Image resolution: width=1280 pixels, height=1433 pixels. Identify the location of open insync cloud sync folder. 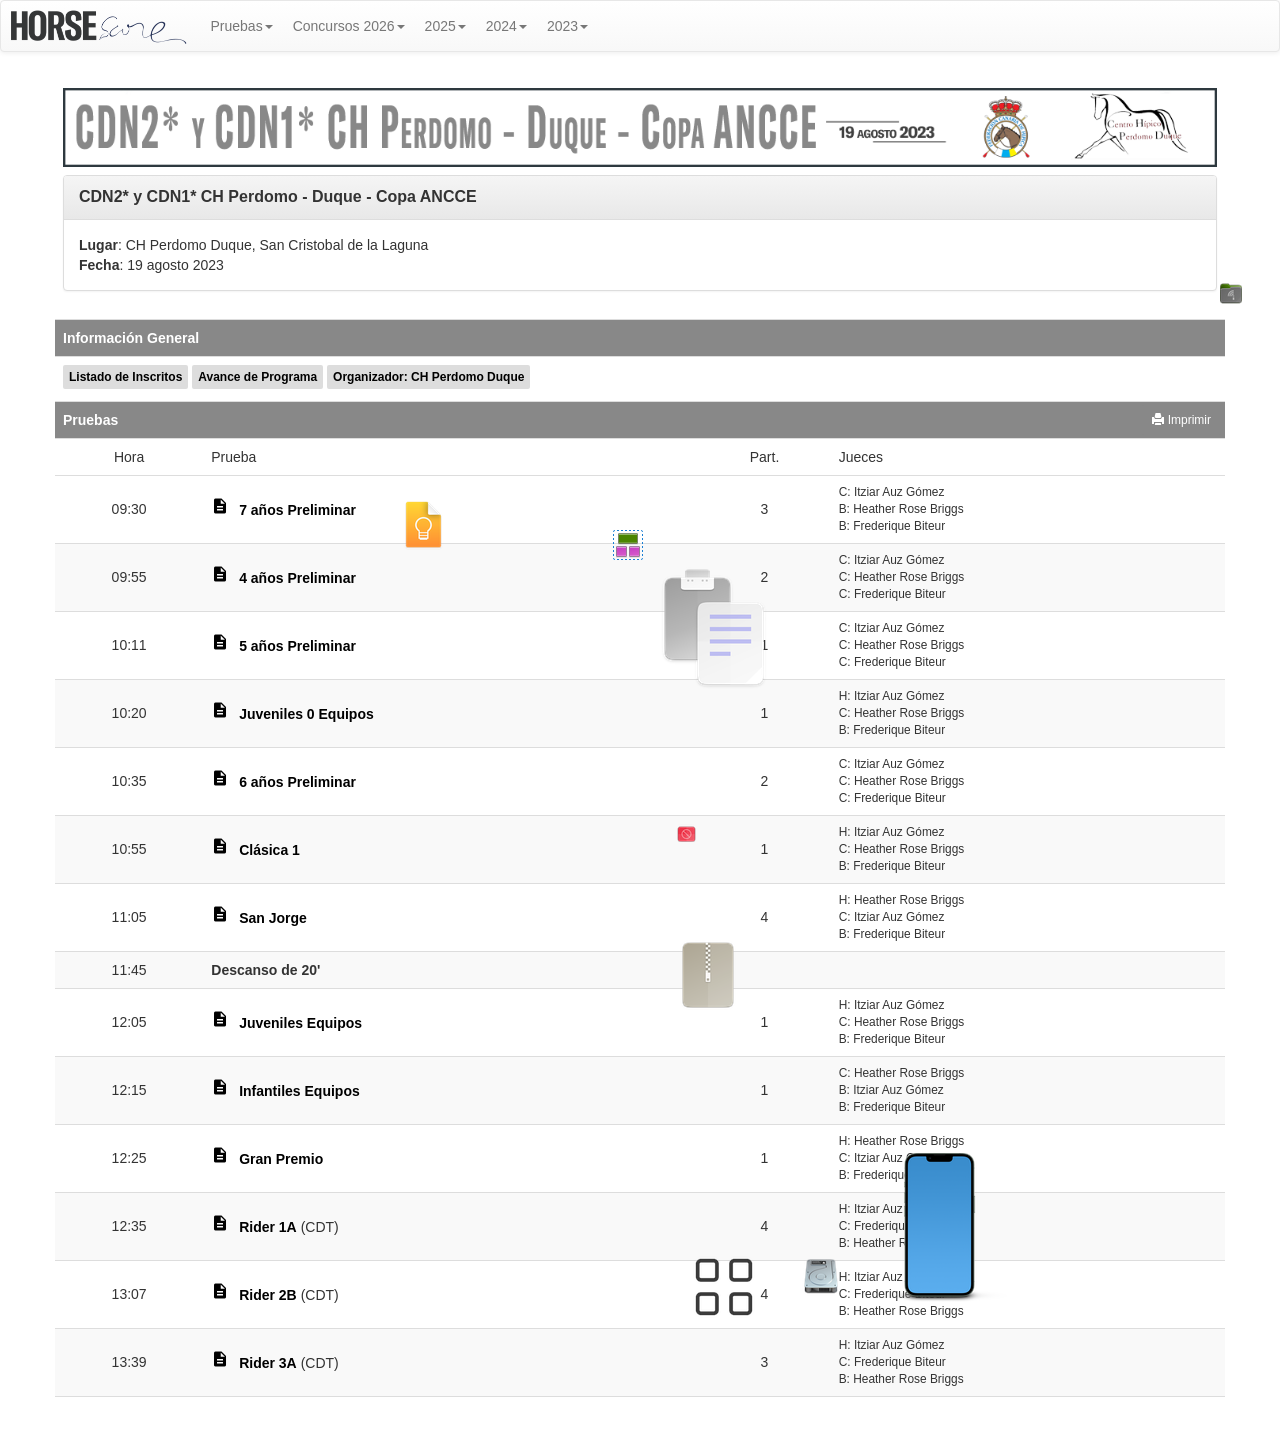
(1231, 293).